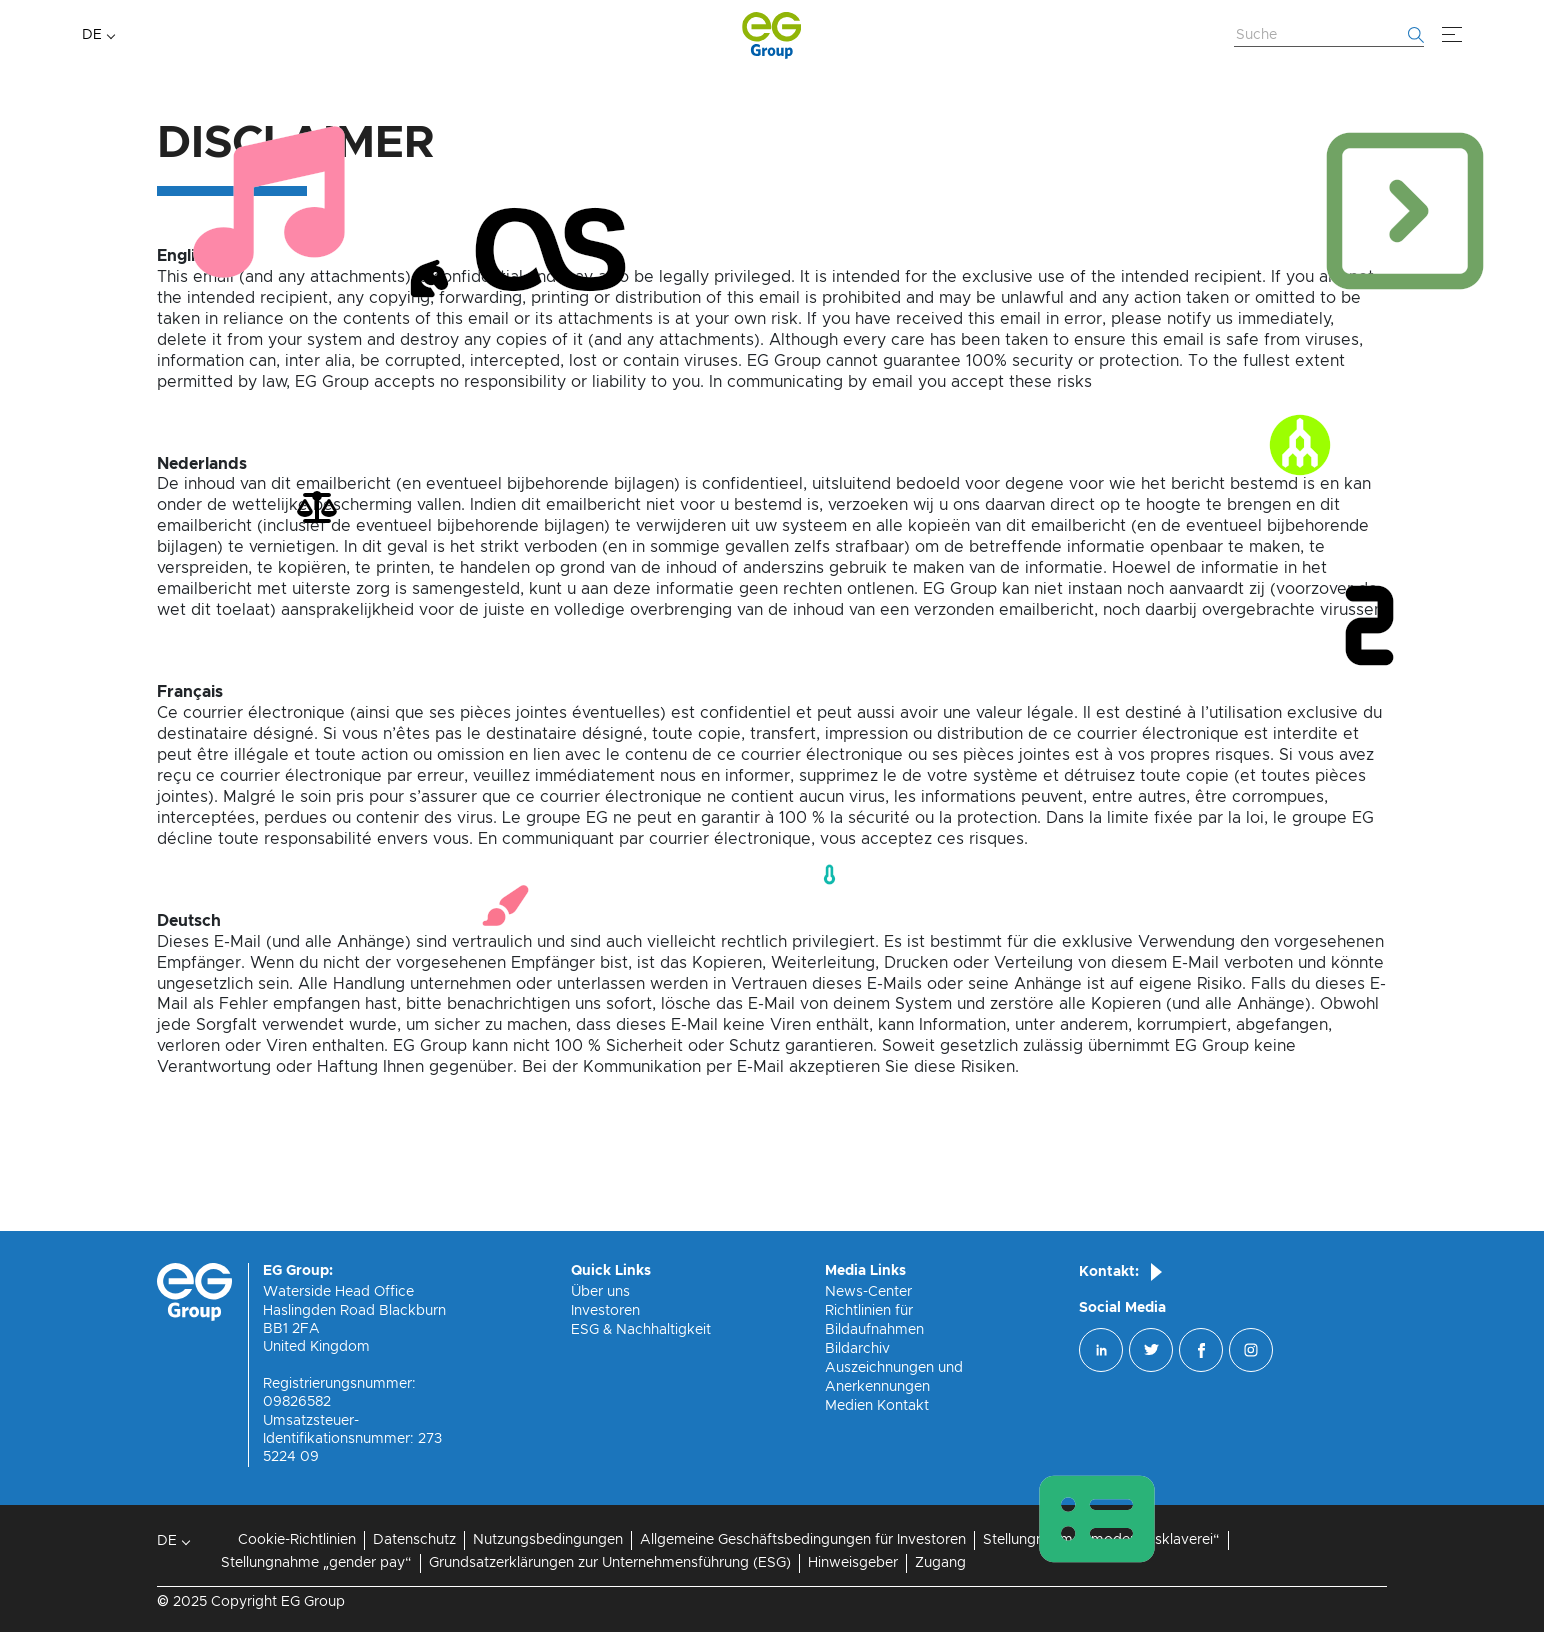  I want to click on view list or menu items, so click(1097, 1519).